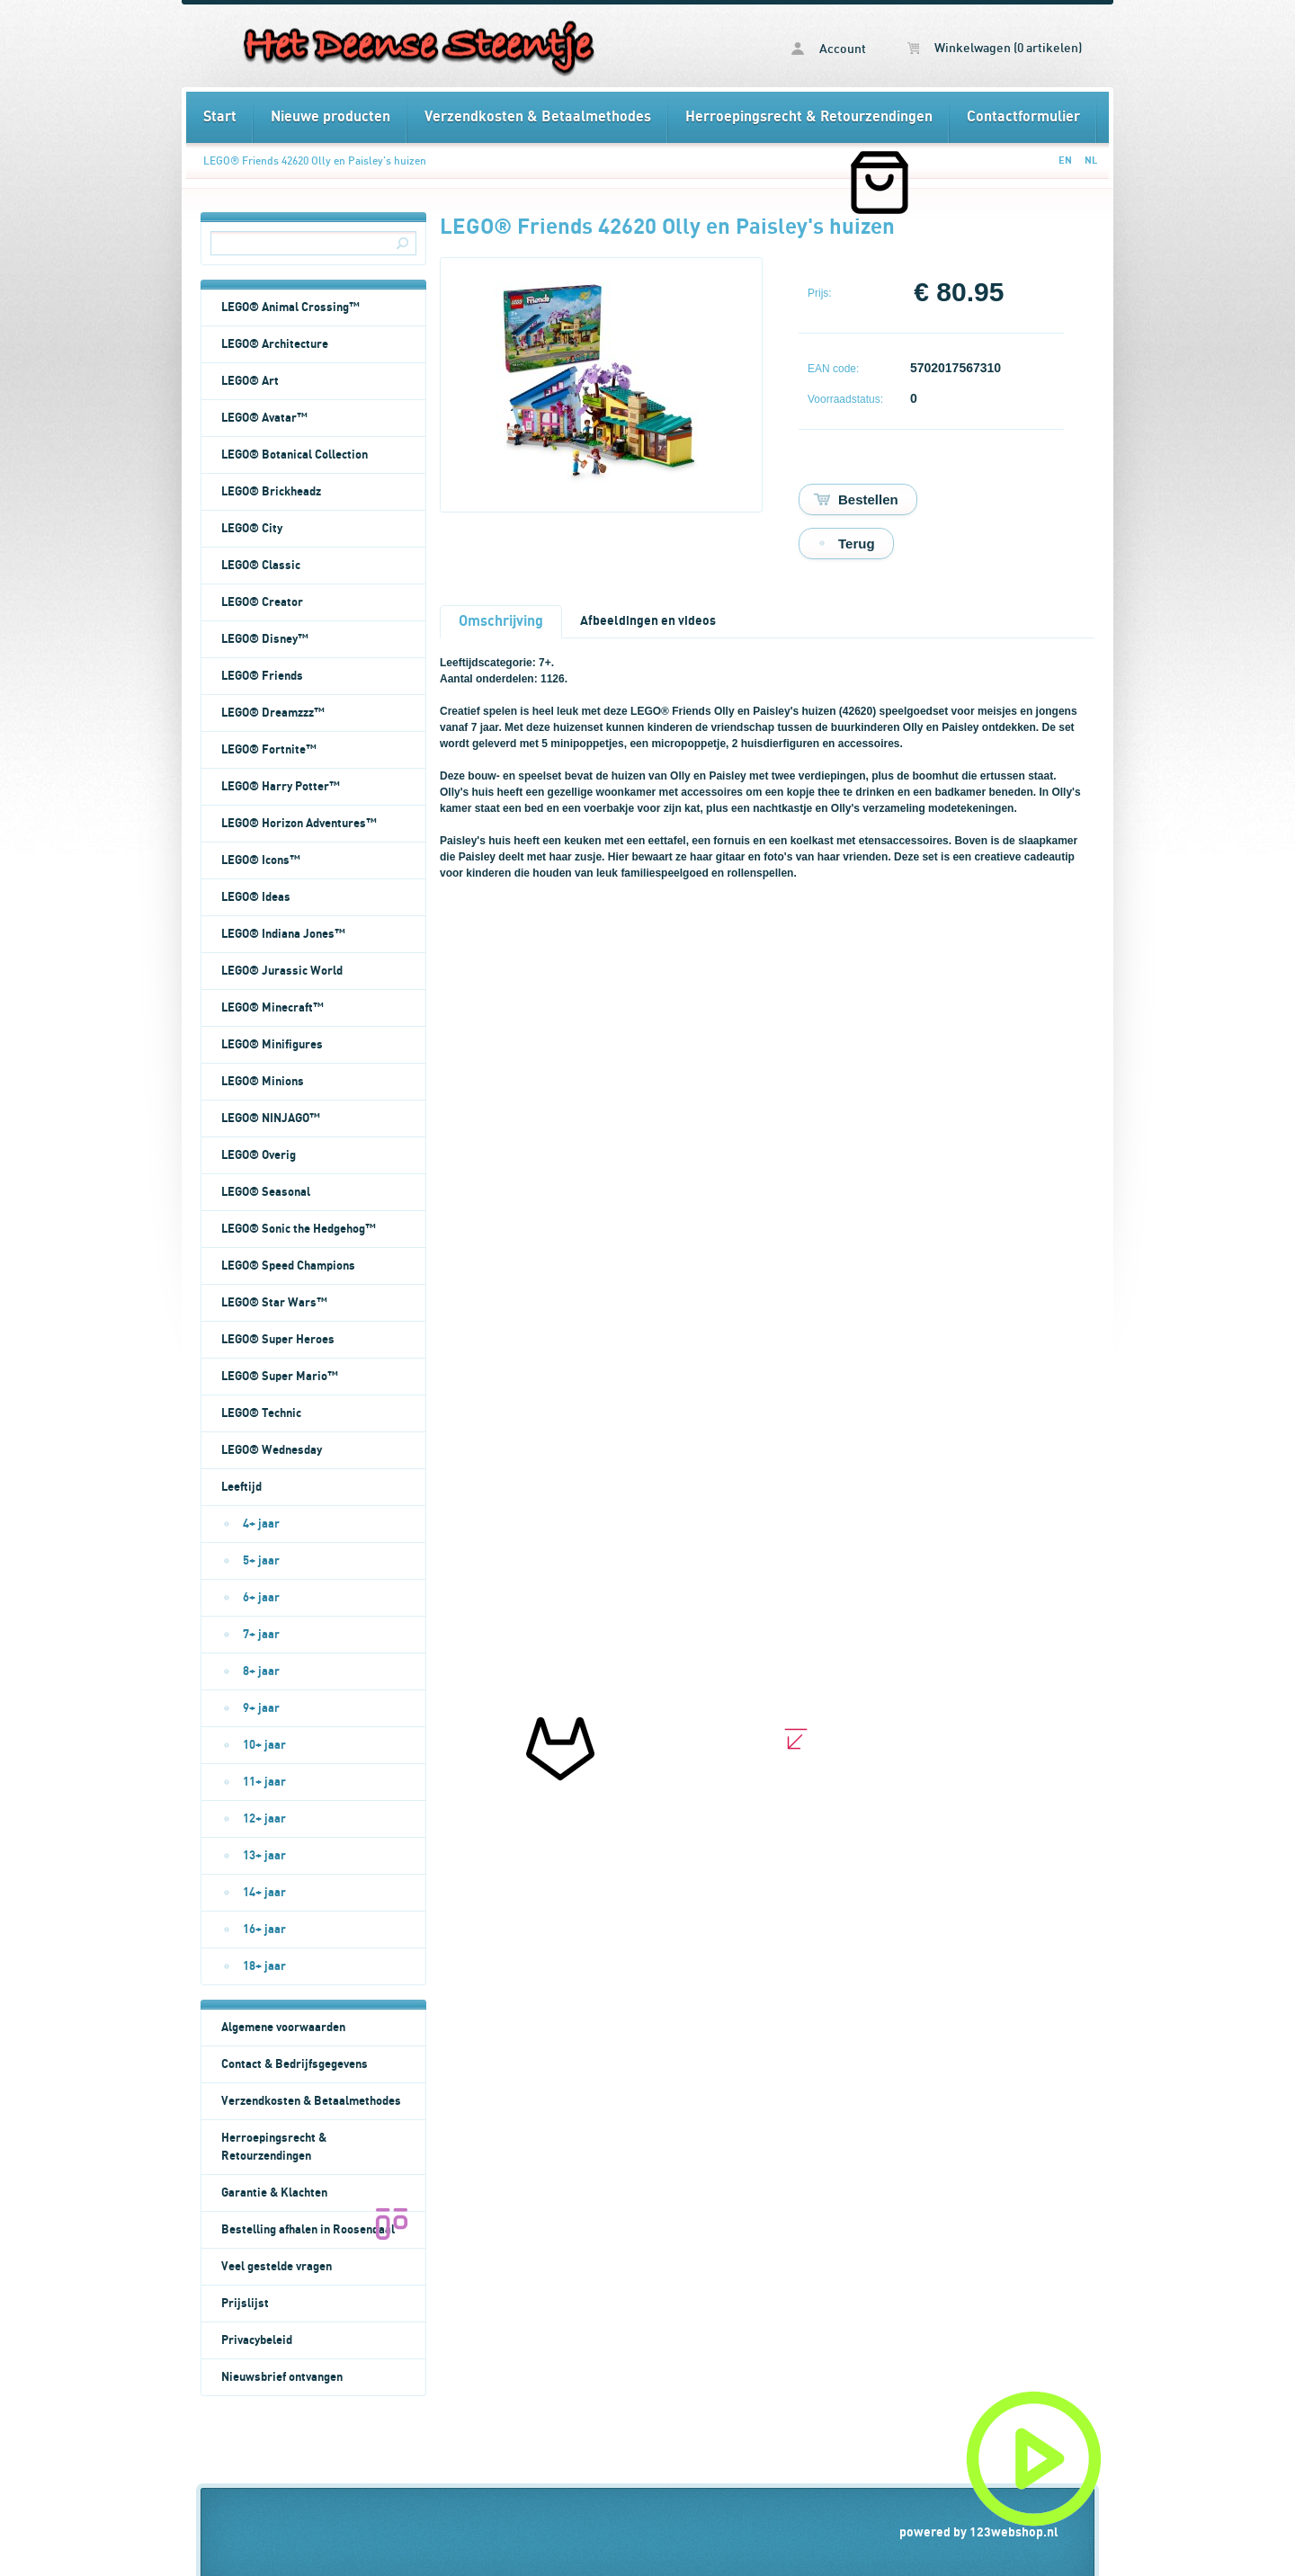 The height and width of the screenshot is (2576, 1295). Describe the element at coordinates (1033, 2458) in the screenshot. I see `play video or audio content` at that location.